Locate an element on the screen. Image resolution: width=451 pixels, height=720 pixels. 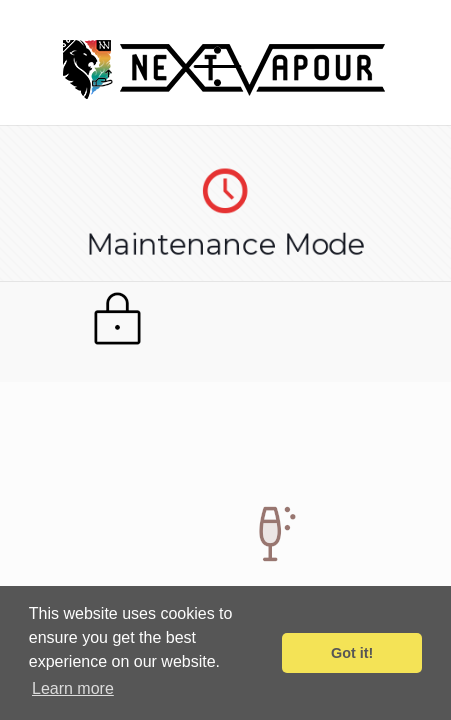
perform division calculation is located at coordinates (217, 66).